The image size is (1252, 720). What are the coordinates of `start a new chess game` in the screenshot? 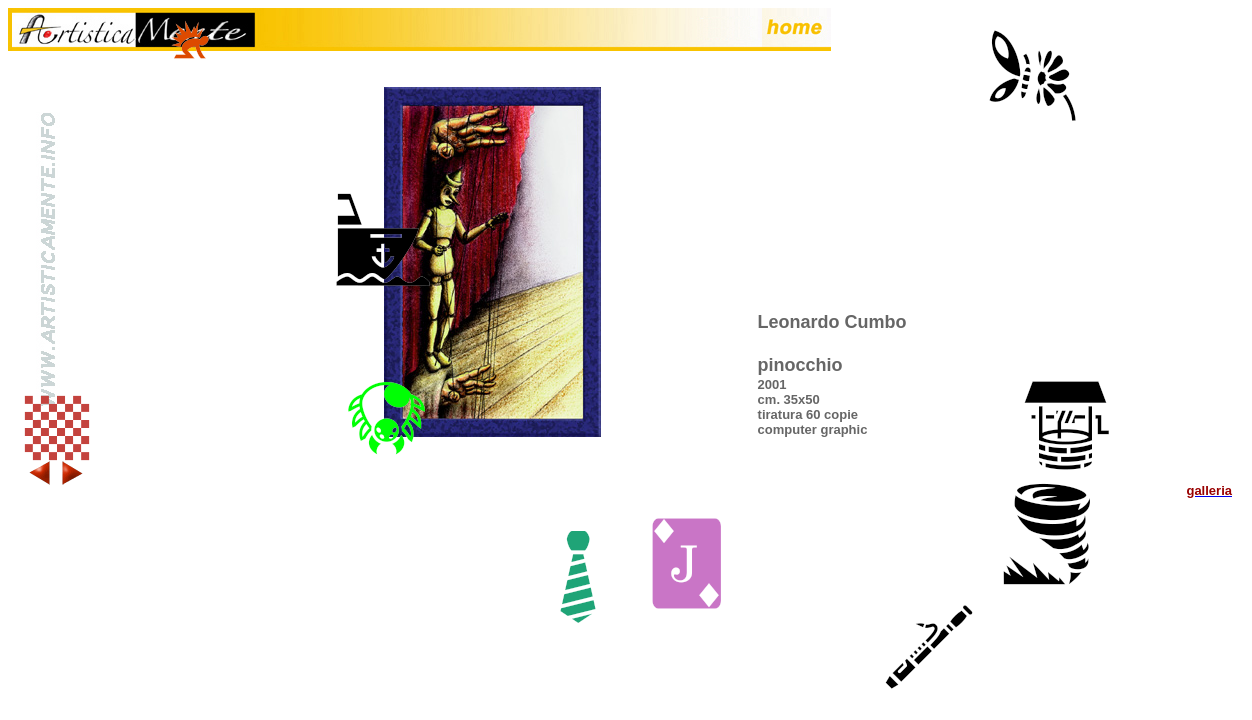 It's located at (57, 428).